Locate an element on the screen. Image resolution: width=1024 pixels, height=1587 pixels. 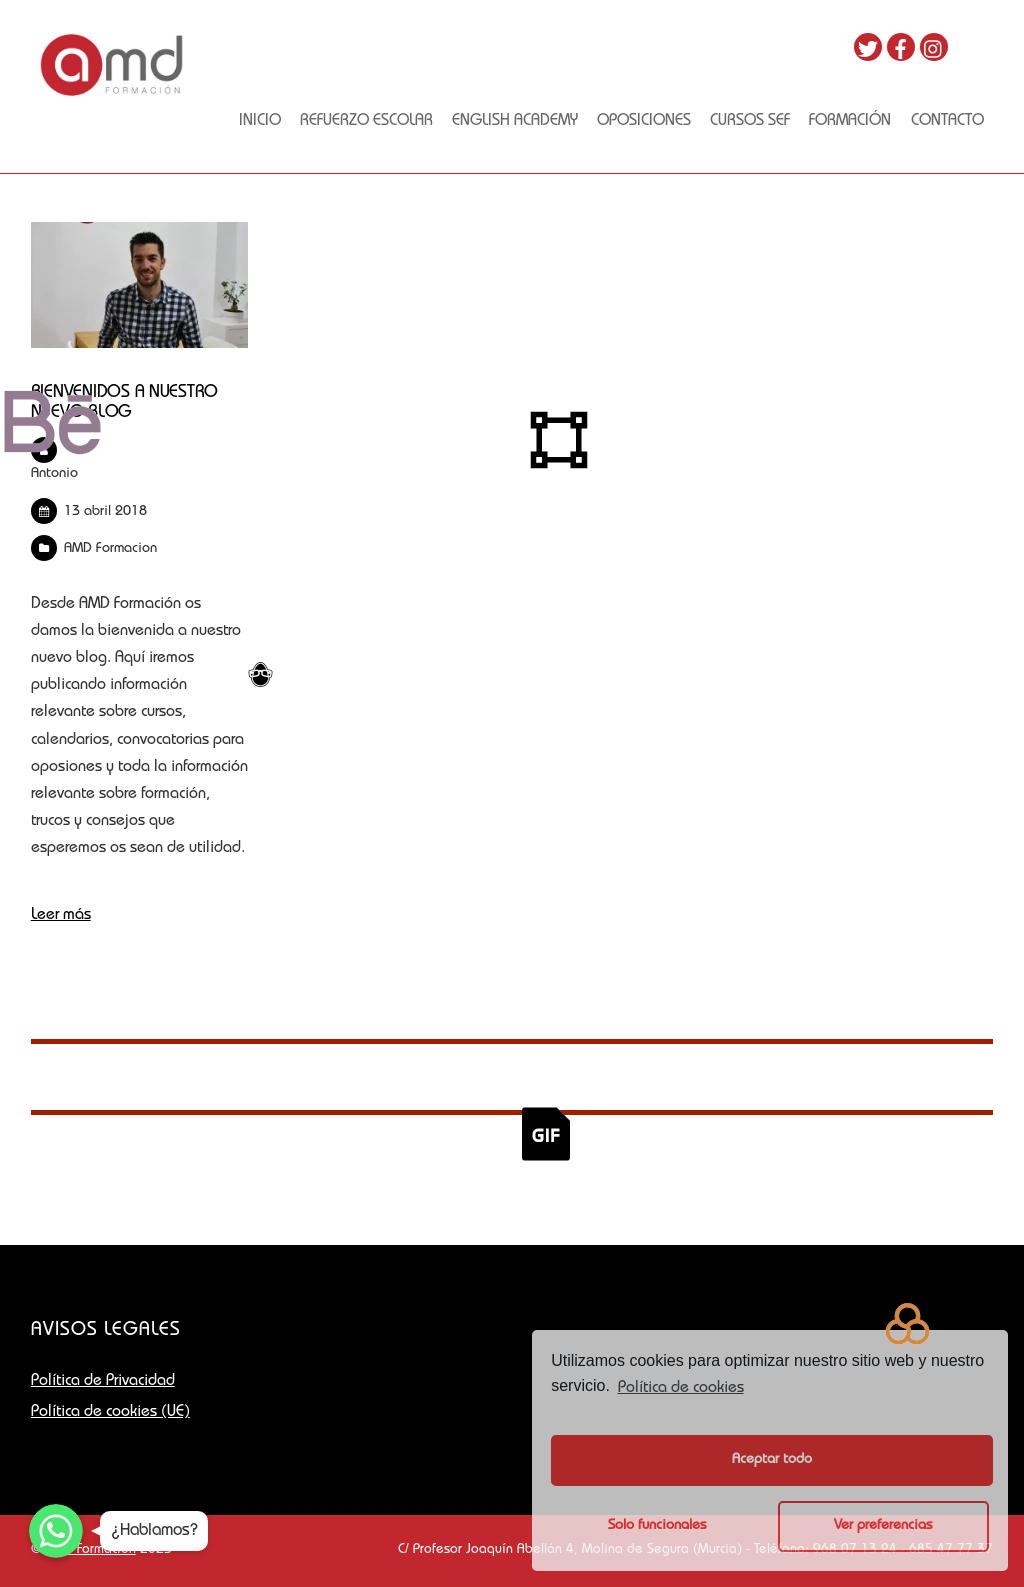
visit behance profile or portfolio is located at coordinates (52, 421).